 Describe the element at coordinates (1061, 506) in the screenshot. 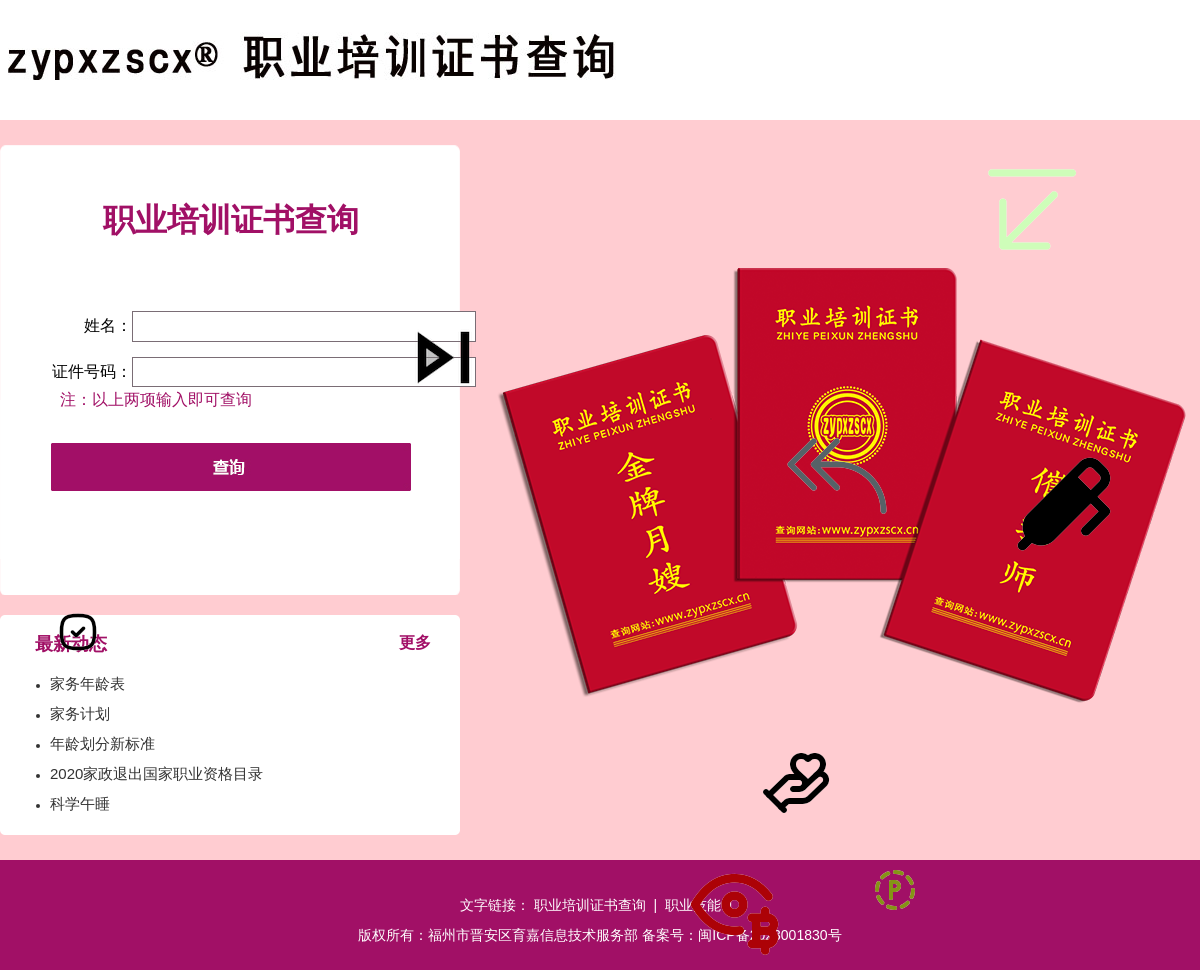

I see `edit or compose content` at that location.